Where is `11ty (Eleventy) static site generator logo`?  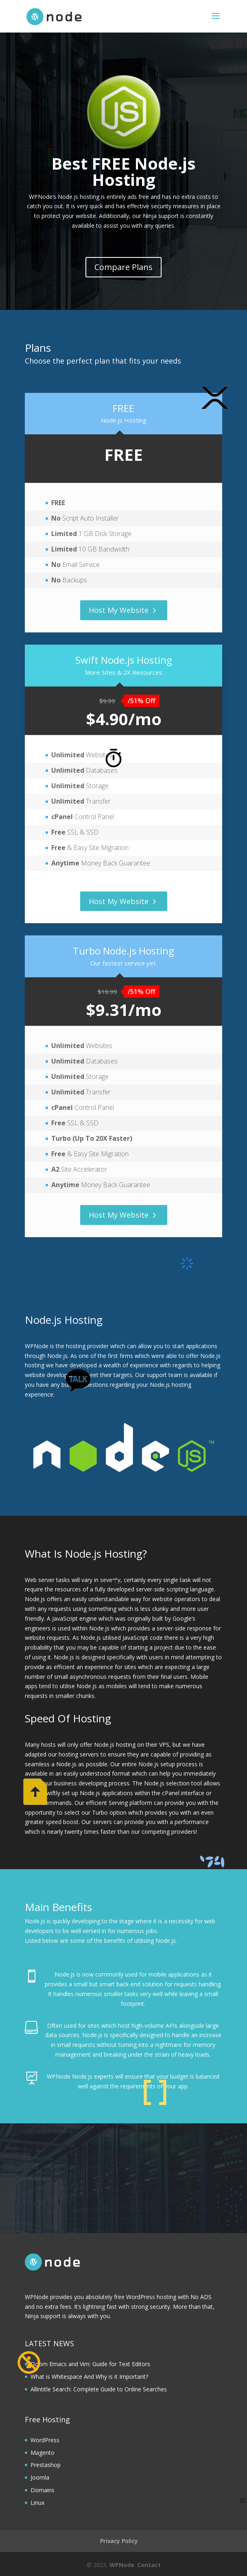
11ty (Eleventy) static site generator logo is located at coordinates (116, 1582).